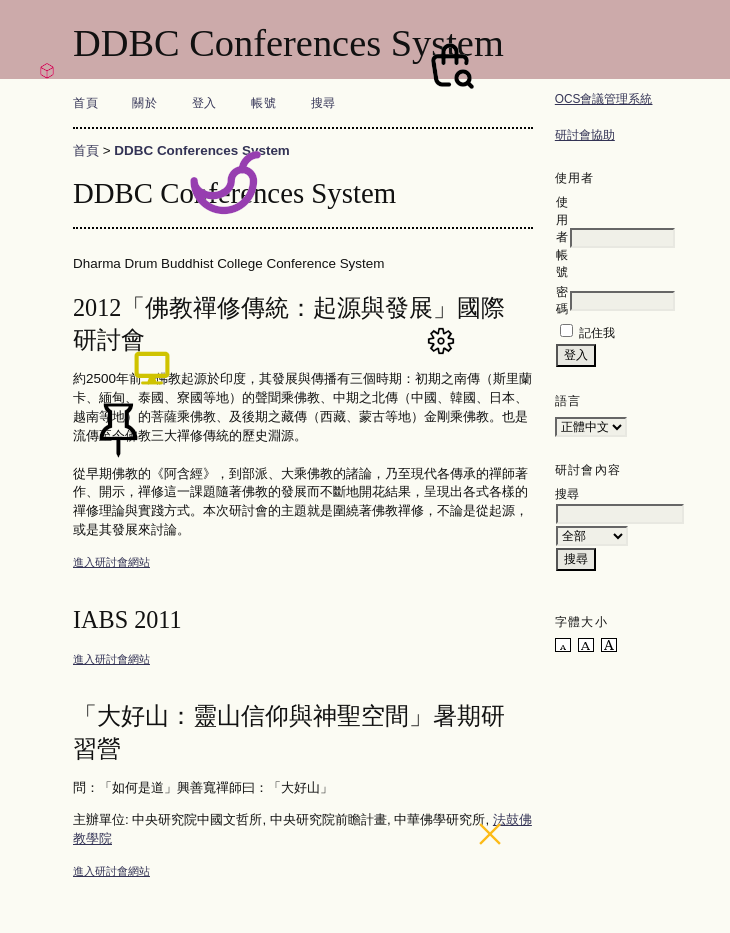  I want to click on indicates a method or function in code, so click(47, 71).